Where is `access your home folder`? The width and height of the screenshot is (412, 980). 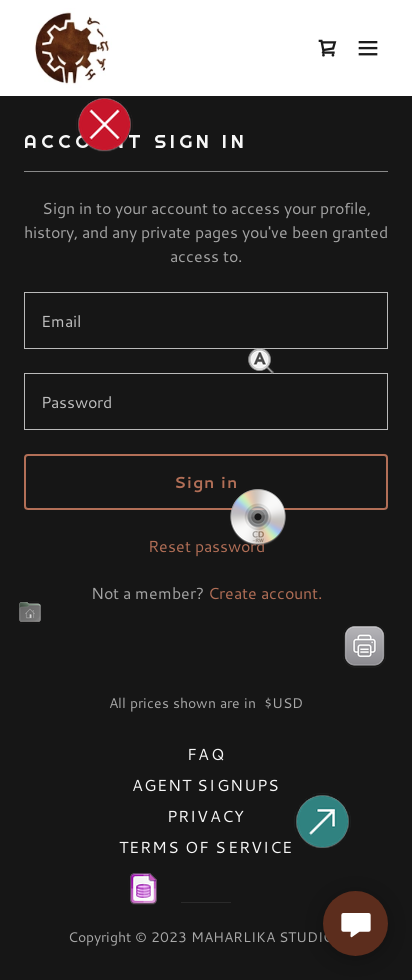 access your home folder is located at coordinates (30, 612).